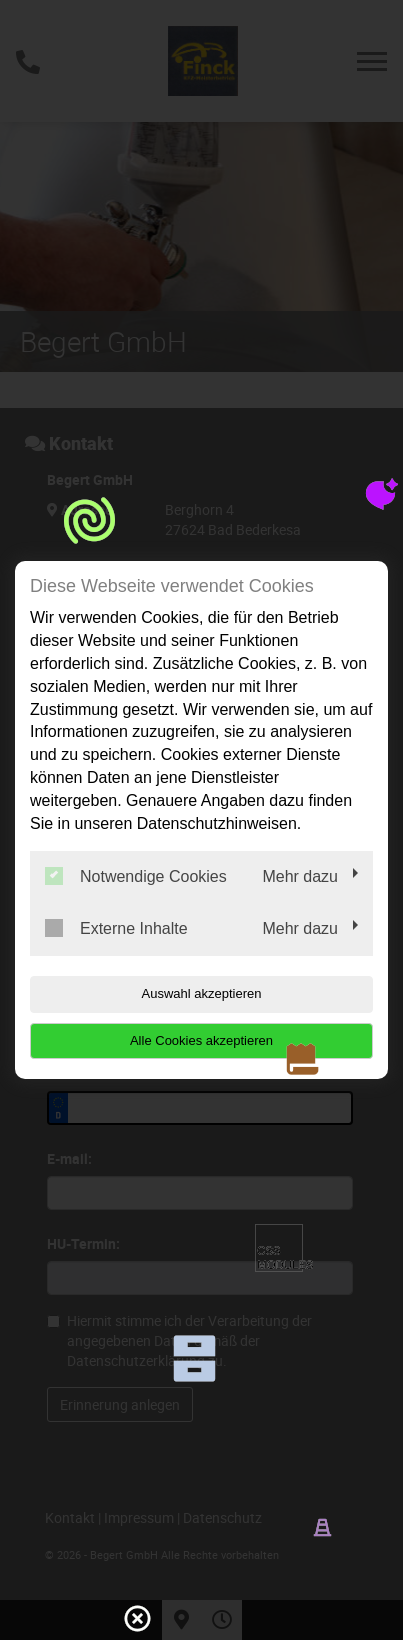  What do you see at coordinates (89, 520) in the screenshot?
I see `lucide icon library logo` at bounding box center [89, 520].